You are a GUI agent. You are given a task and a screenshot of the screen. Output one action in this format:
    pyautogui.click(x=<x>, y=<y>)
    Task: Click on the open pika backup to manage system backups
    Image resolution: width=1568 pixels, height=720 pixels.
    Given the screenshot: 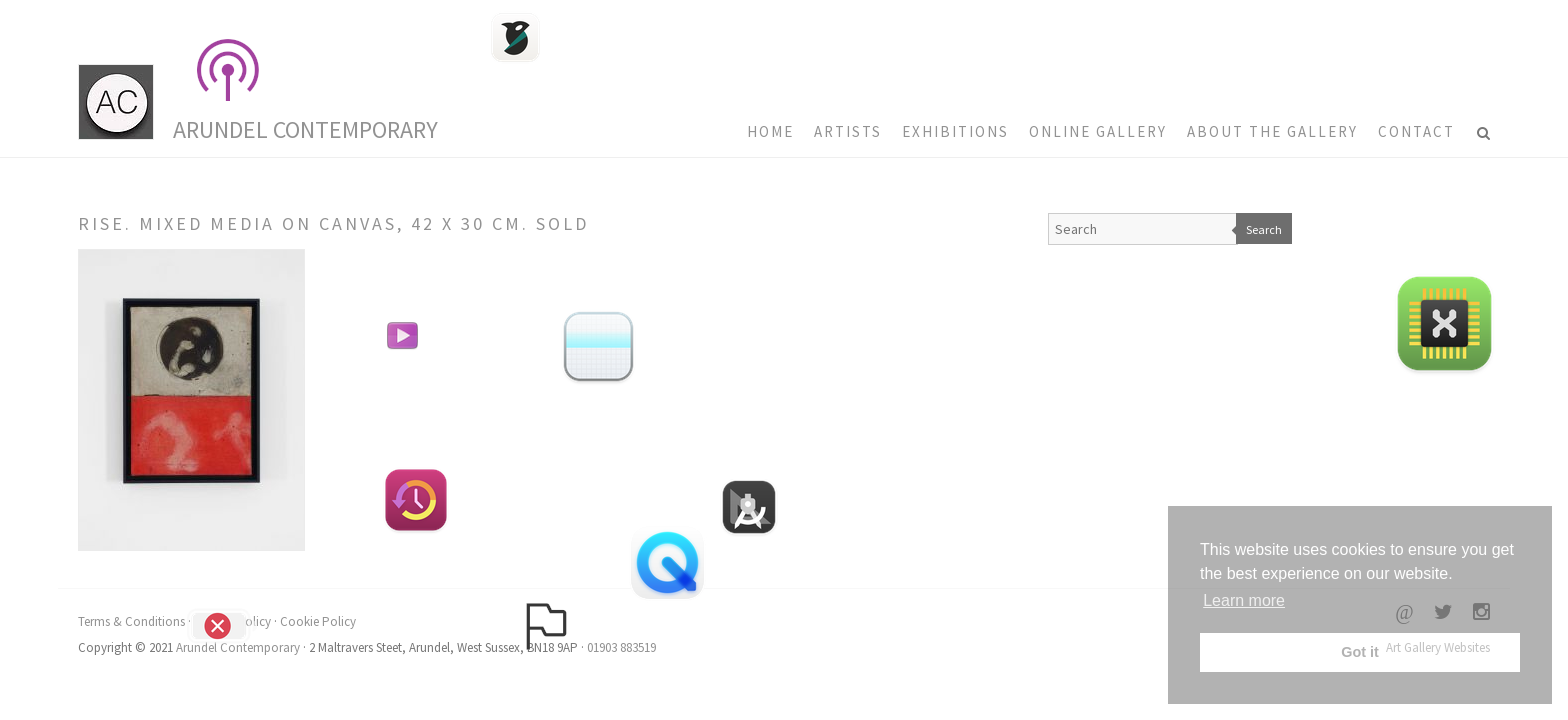 What is the action you would take?
    pyautogui.click(x=416, y=500)
    